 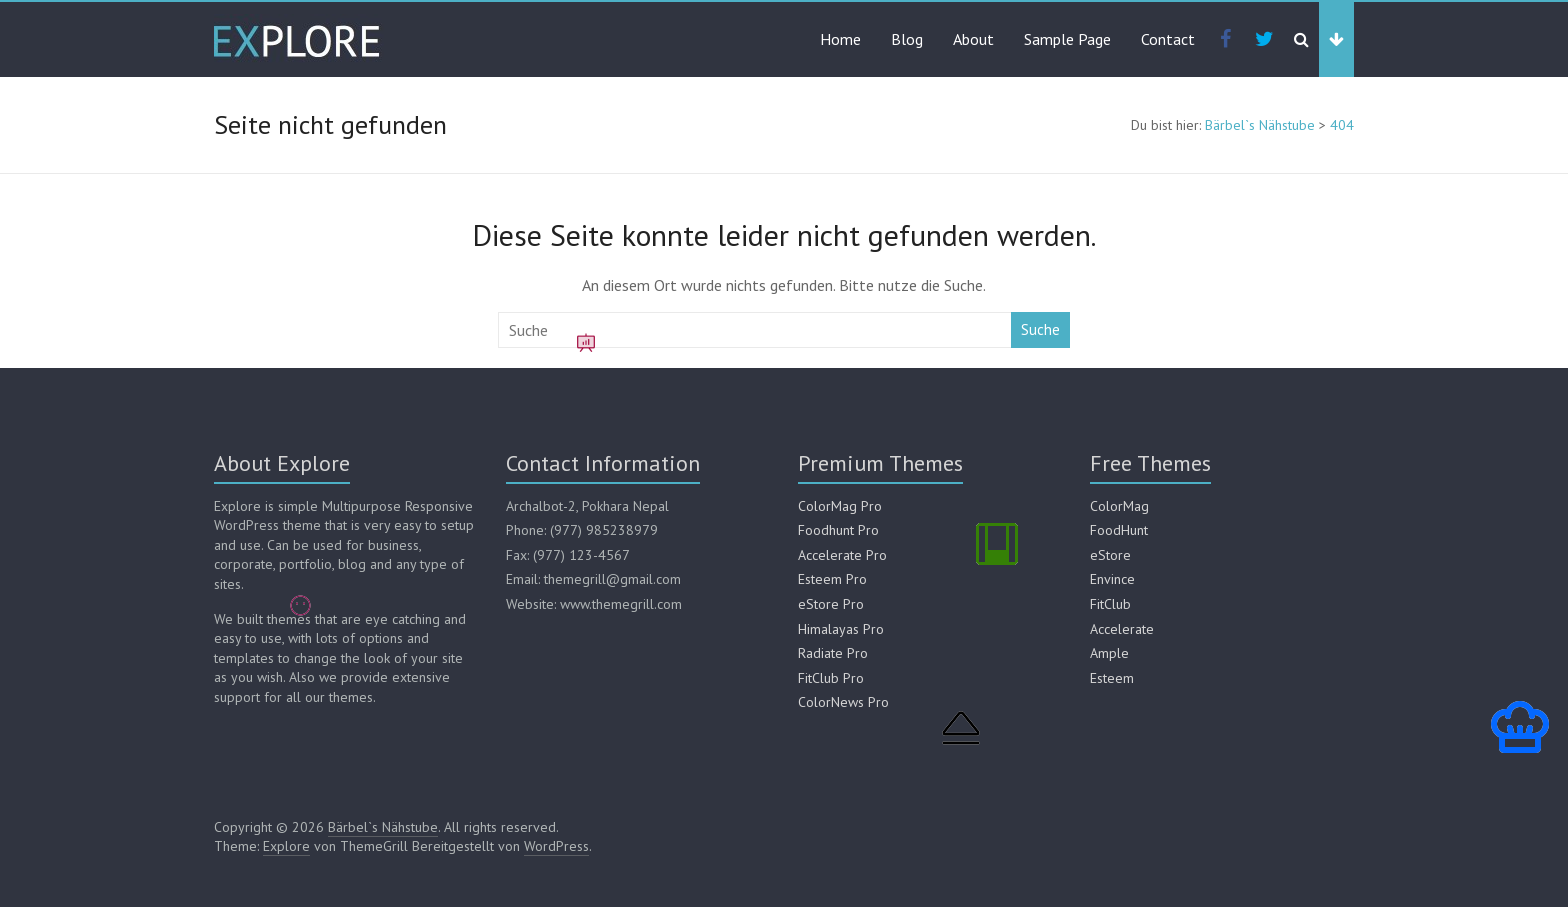 I want to click on center the editor panel layout, so click(x=997, y=544).